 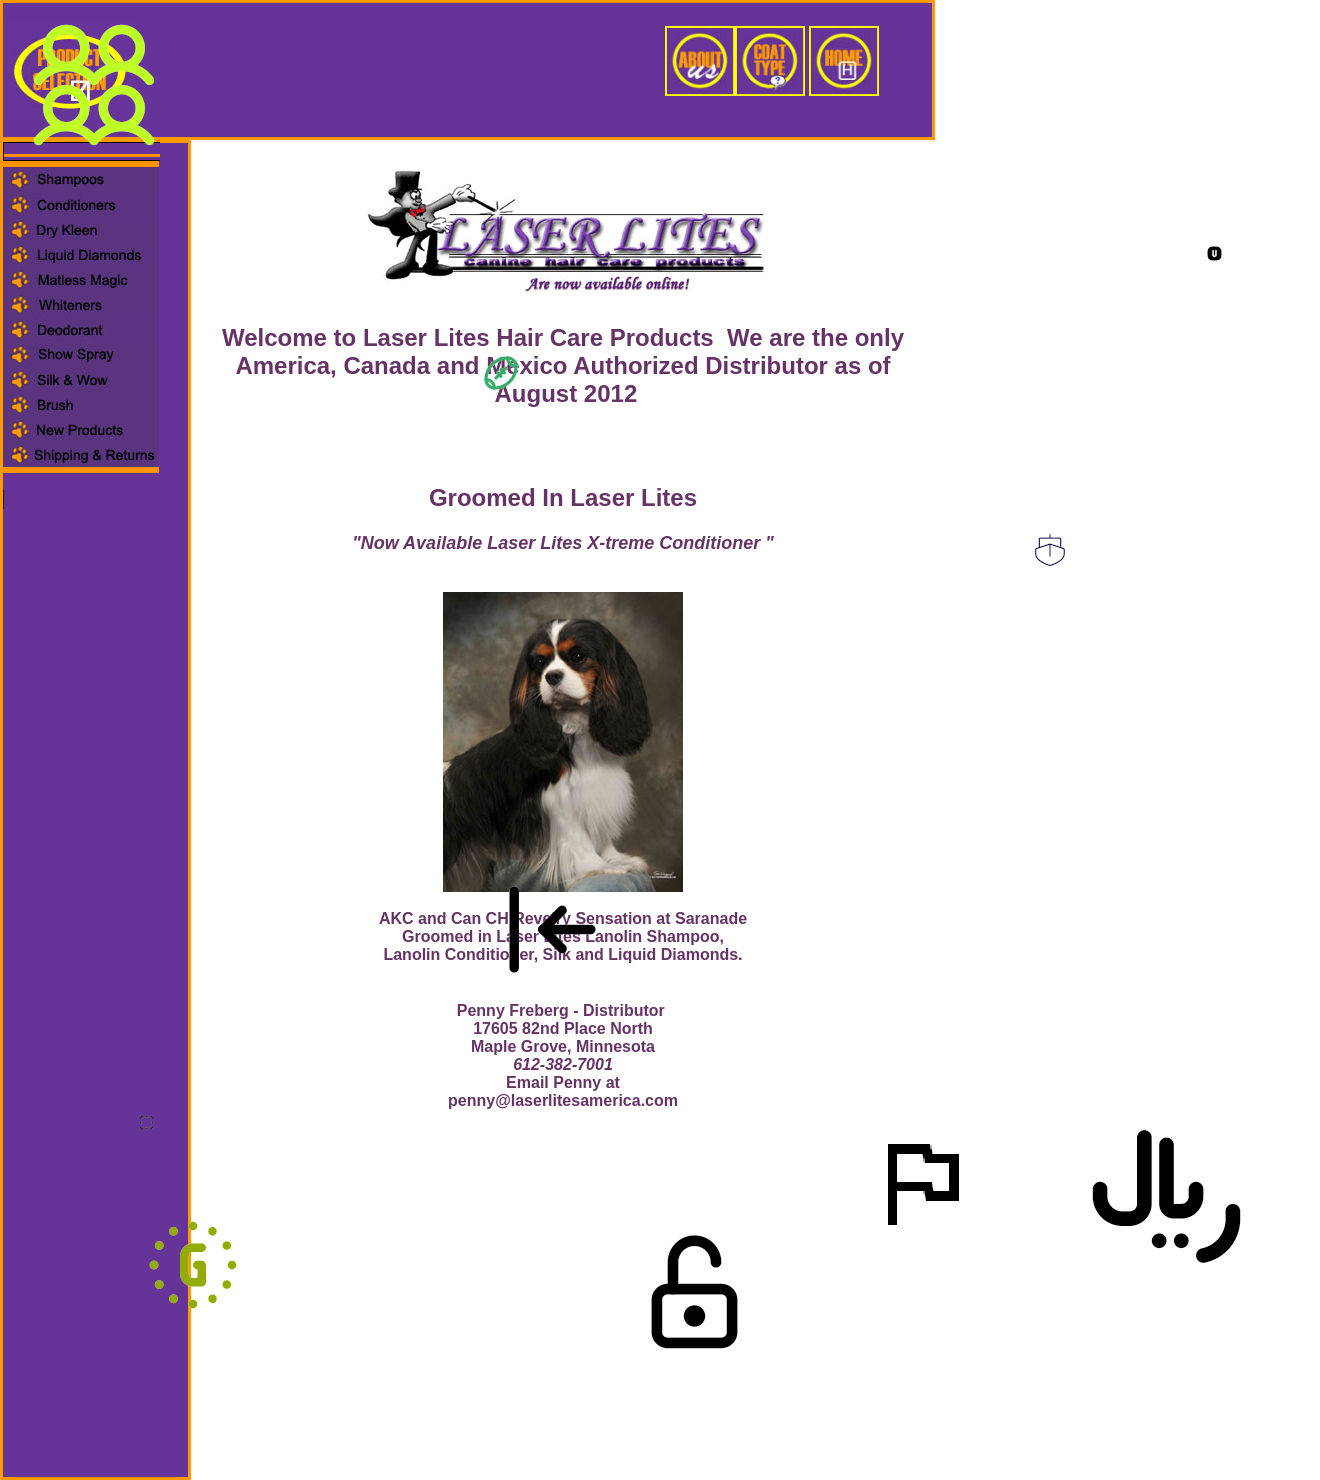 What do you see at coordinates (193, 1265) in the screenshot?
I see `google account or service indicator` at bounding box center [193, 1265].